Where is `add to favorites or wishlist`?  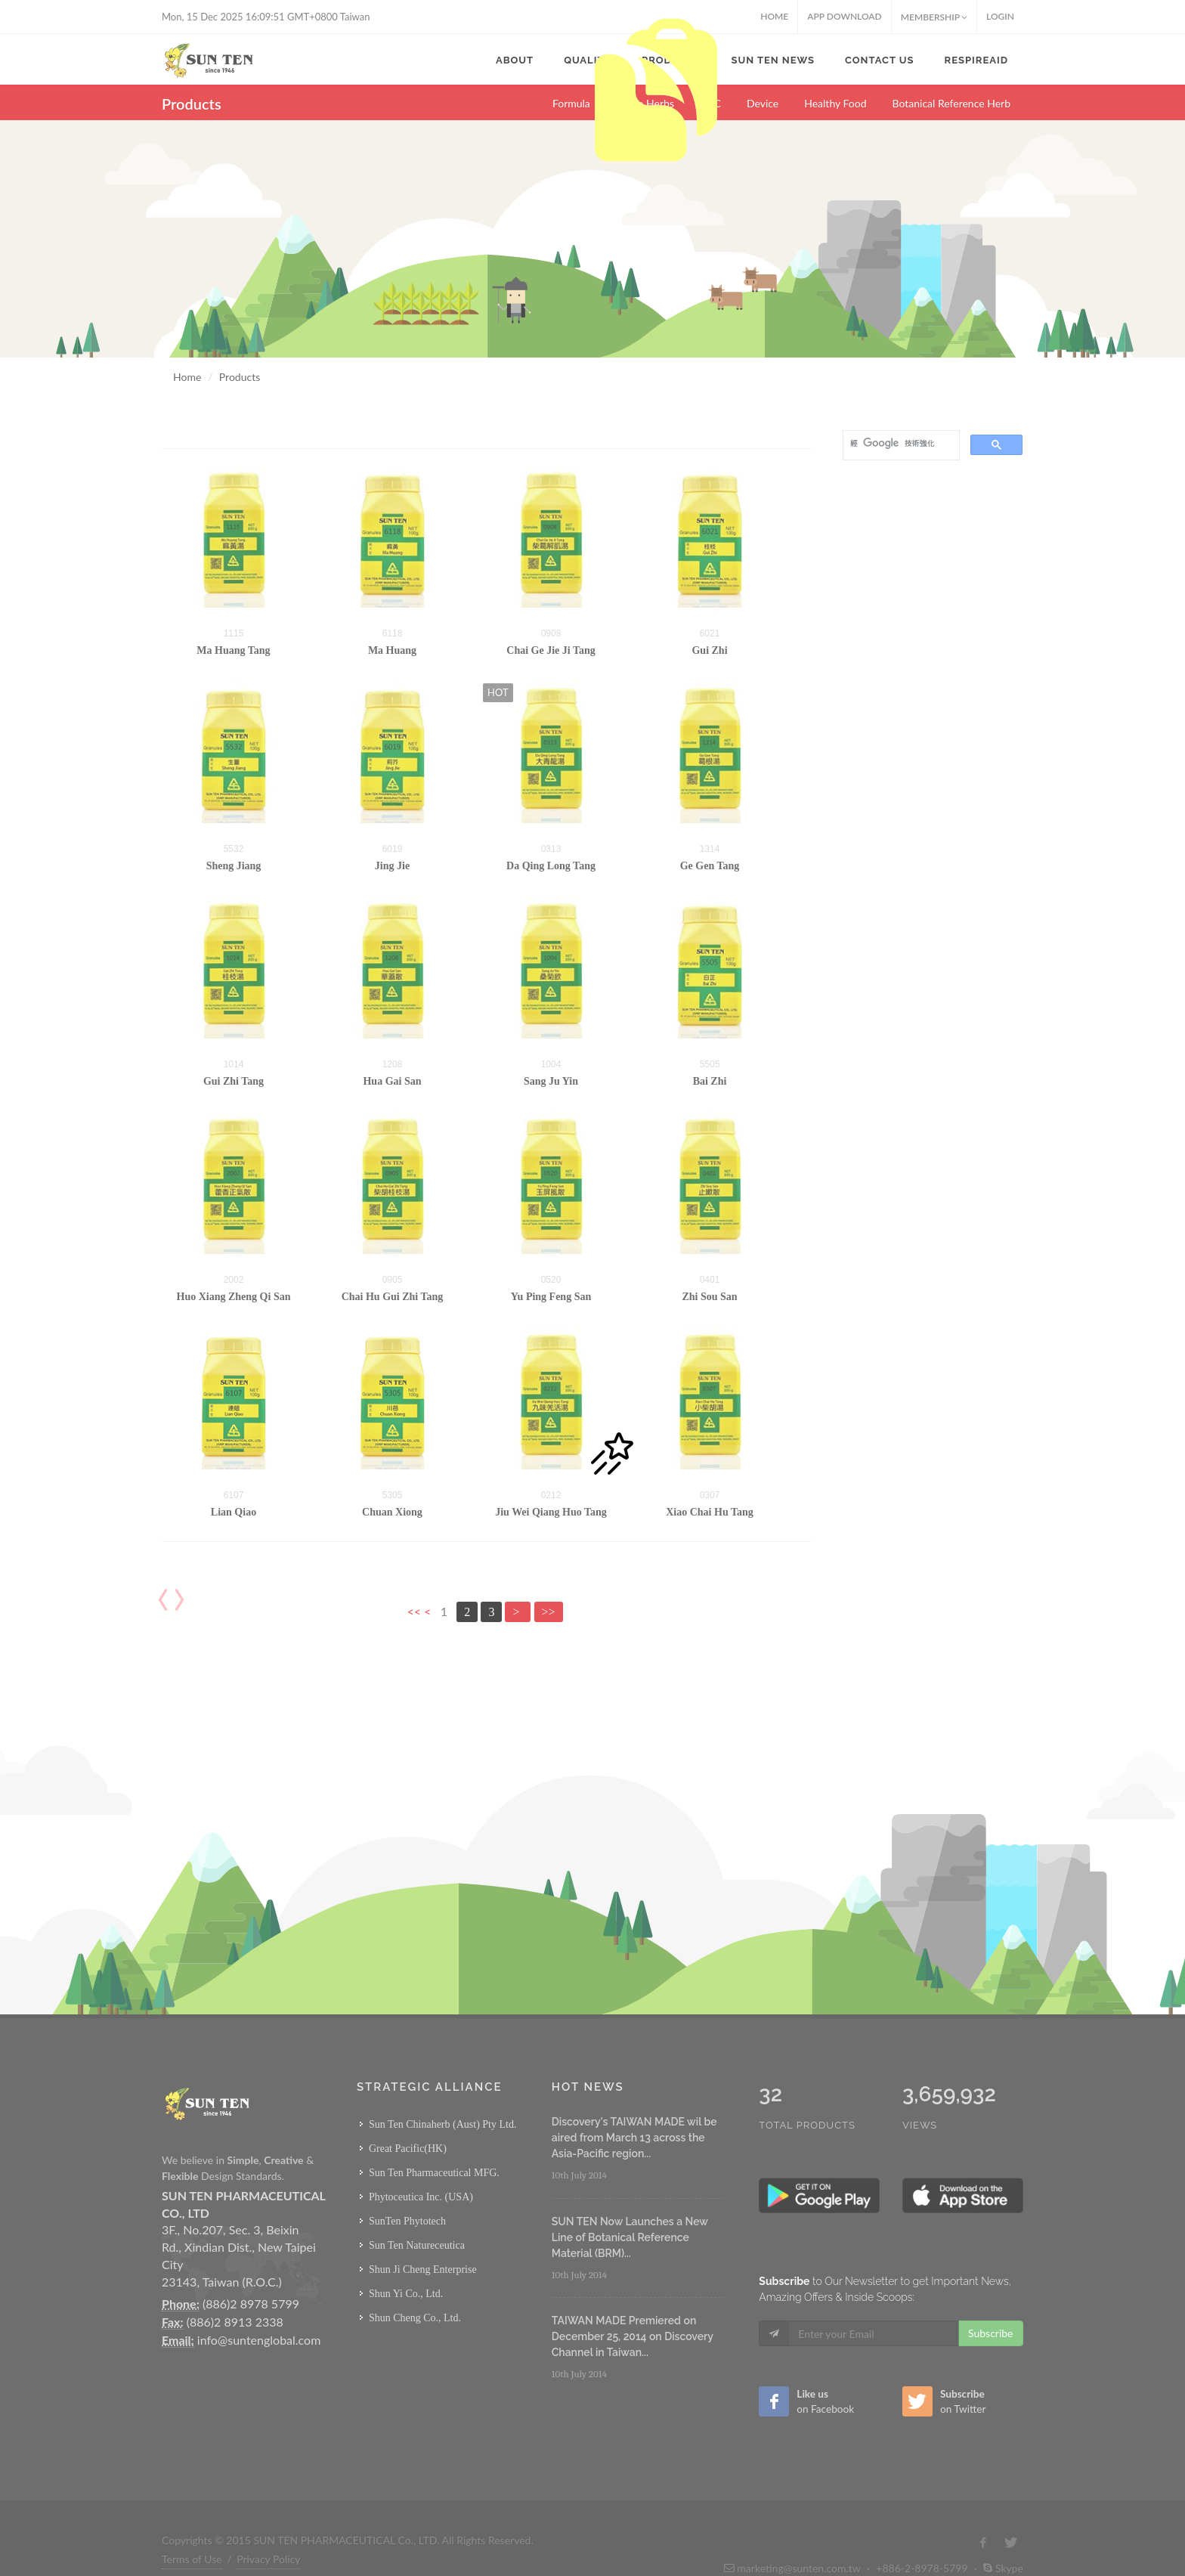 add to favorites or wishlist is located at coordinates (612, 1454).